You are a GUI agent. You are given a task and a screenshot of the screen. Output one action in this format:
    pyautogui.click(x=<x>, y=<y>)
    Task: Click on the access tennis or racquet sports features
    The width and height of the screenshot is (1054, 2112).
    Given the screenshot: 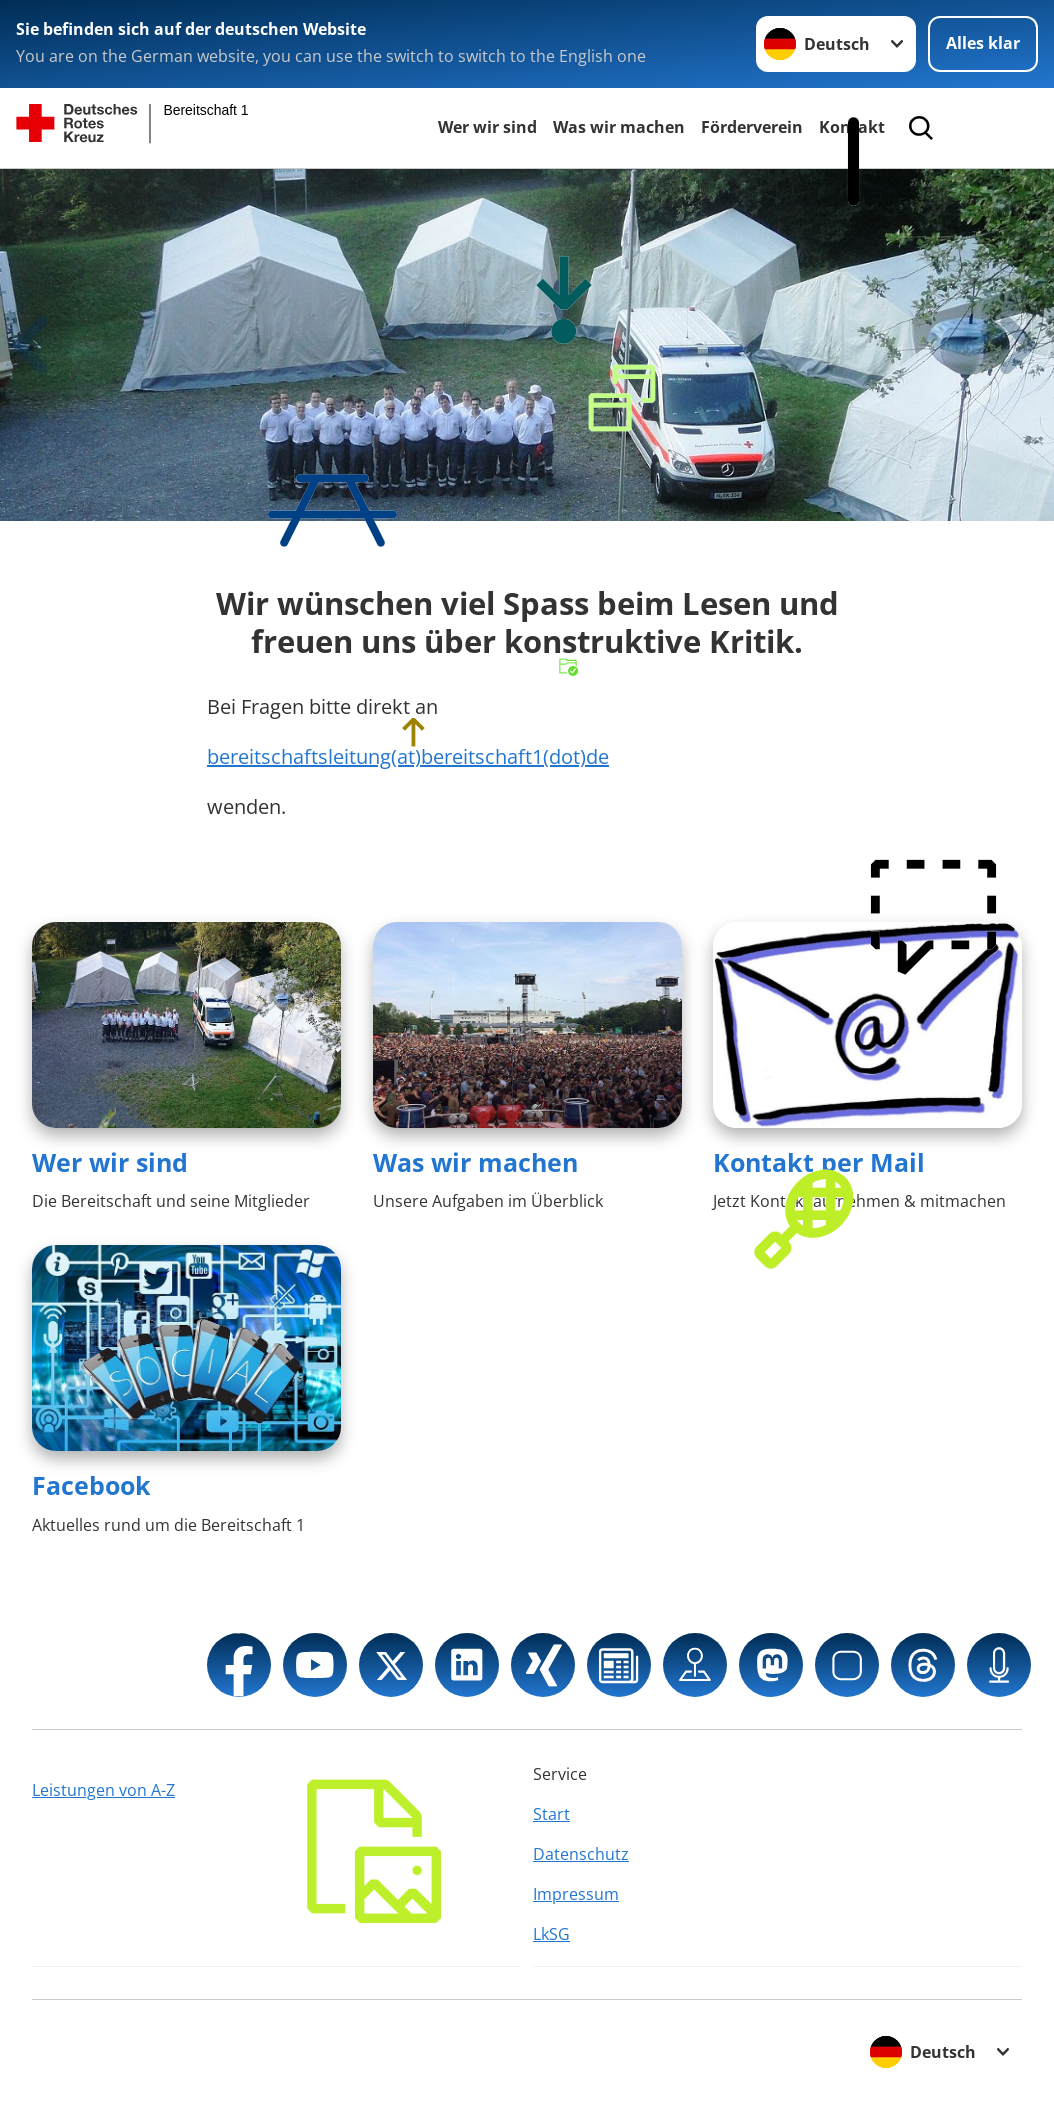 What is the action you would take?
    pyautogui.click(x=803, y=1220)
    